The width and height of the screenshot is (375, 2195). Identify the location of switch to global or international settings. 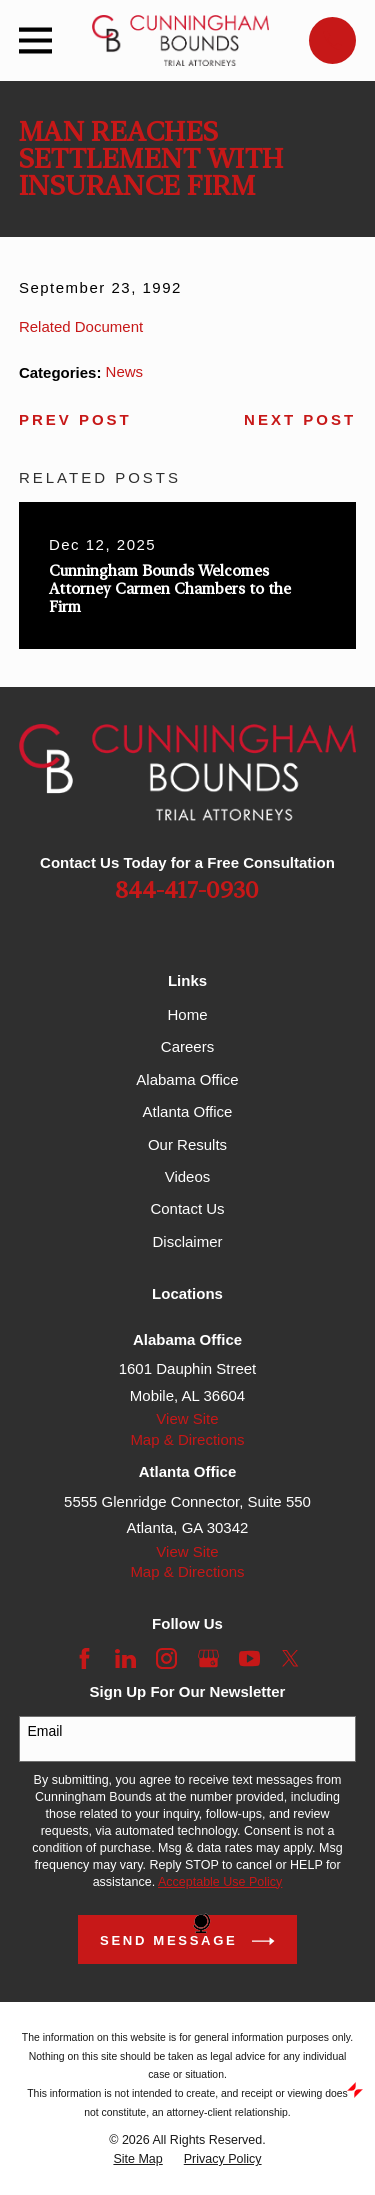
(201, 1923).